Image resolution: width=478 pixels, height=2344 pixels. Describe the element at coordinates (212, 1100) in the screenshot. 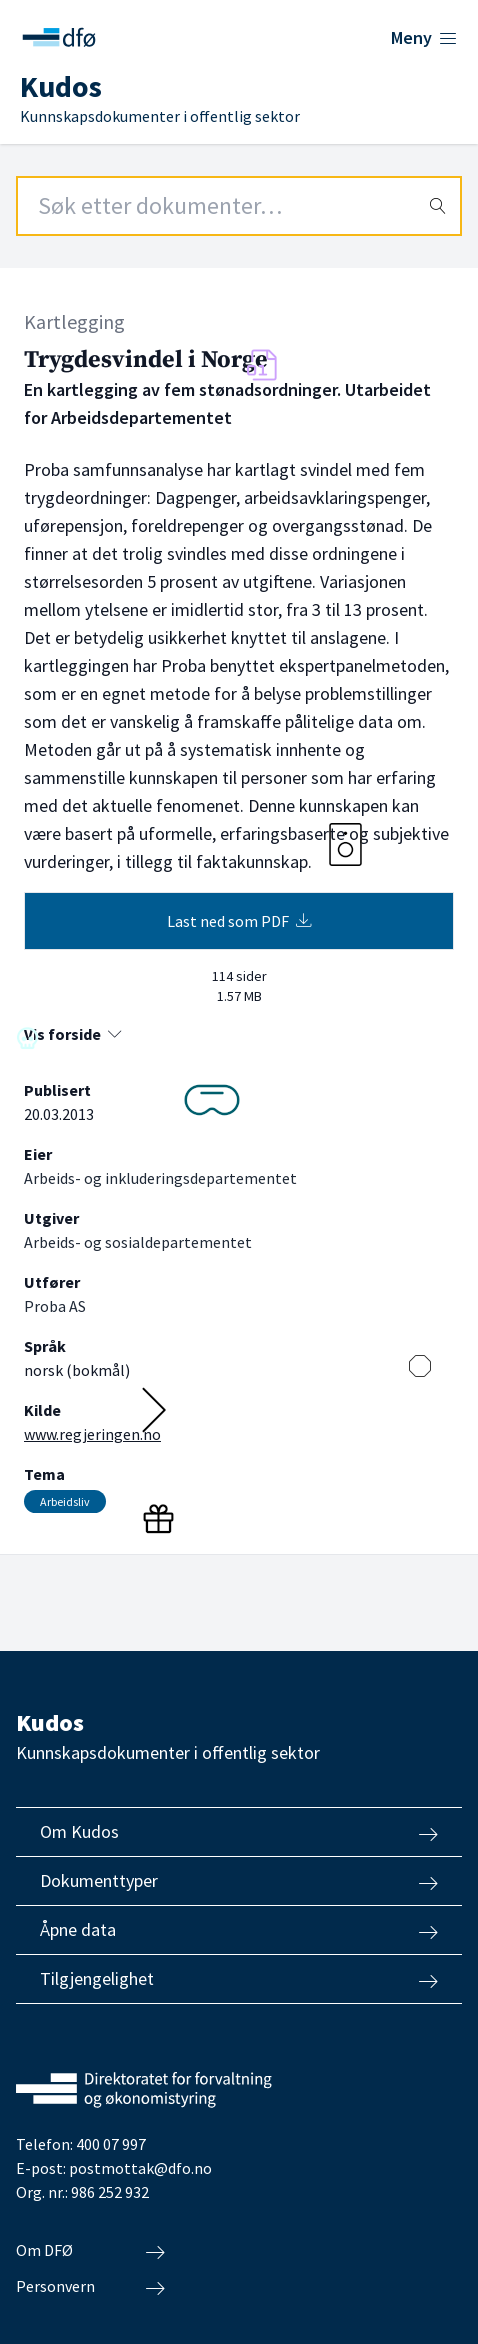

I see `access virtual reality or immersive mode` at that location.